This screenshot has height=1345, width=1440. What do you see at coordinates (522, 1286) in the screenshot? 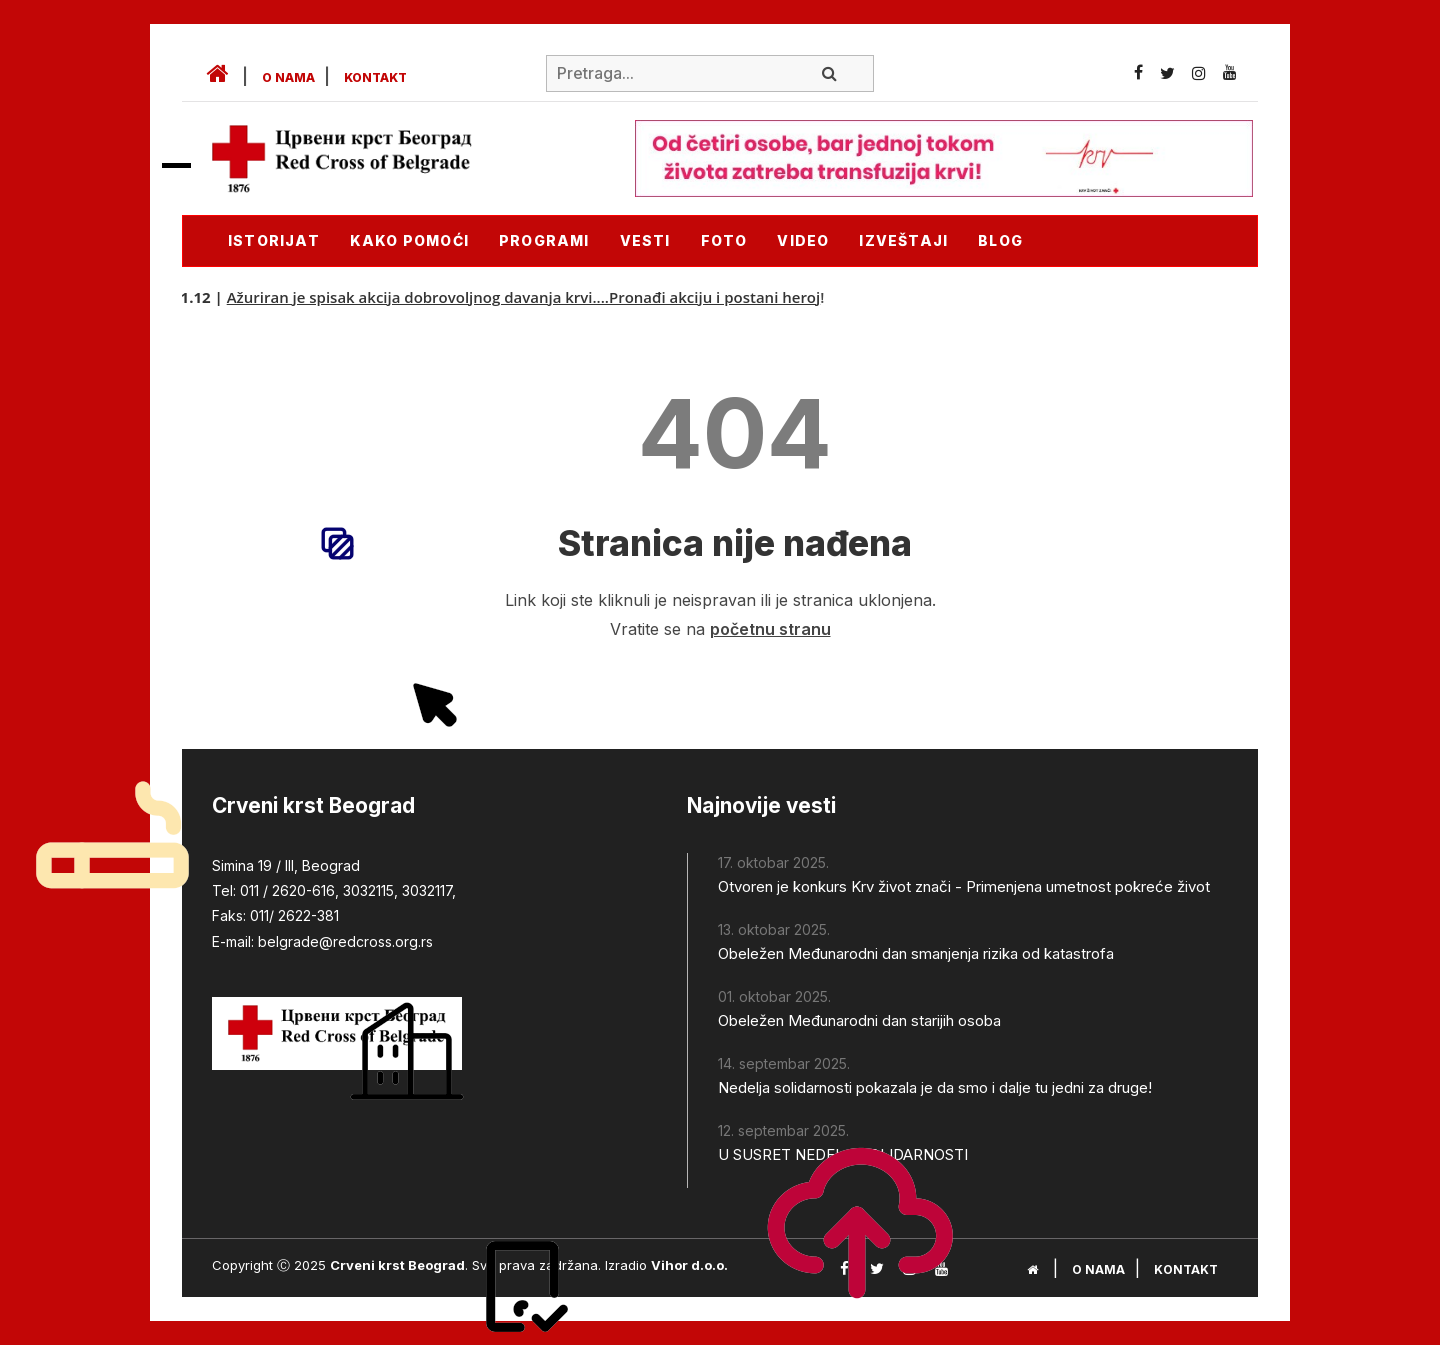
I see `tablet device successfully connected` at bounding box center [522, 1286].